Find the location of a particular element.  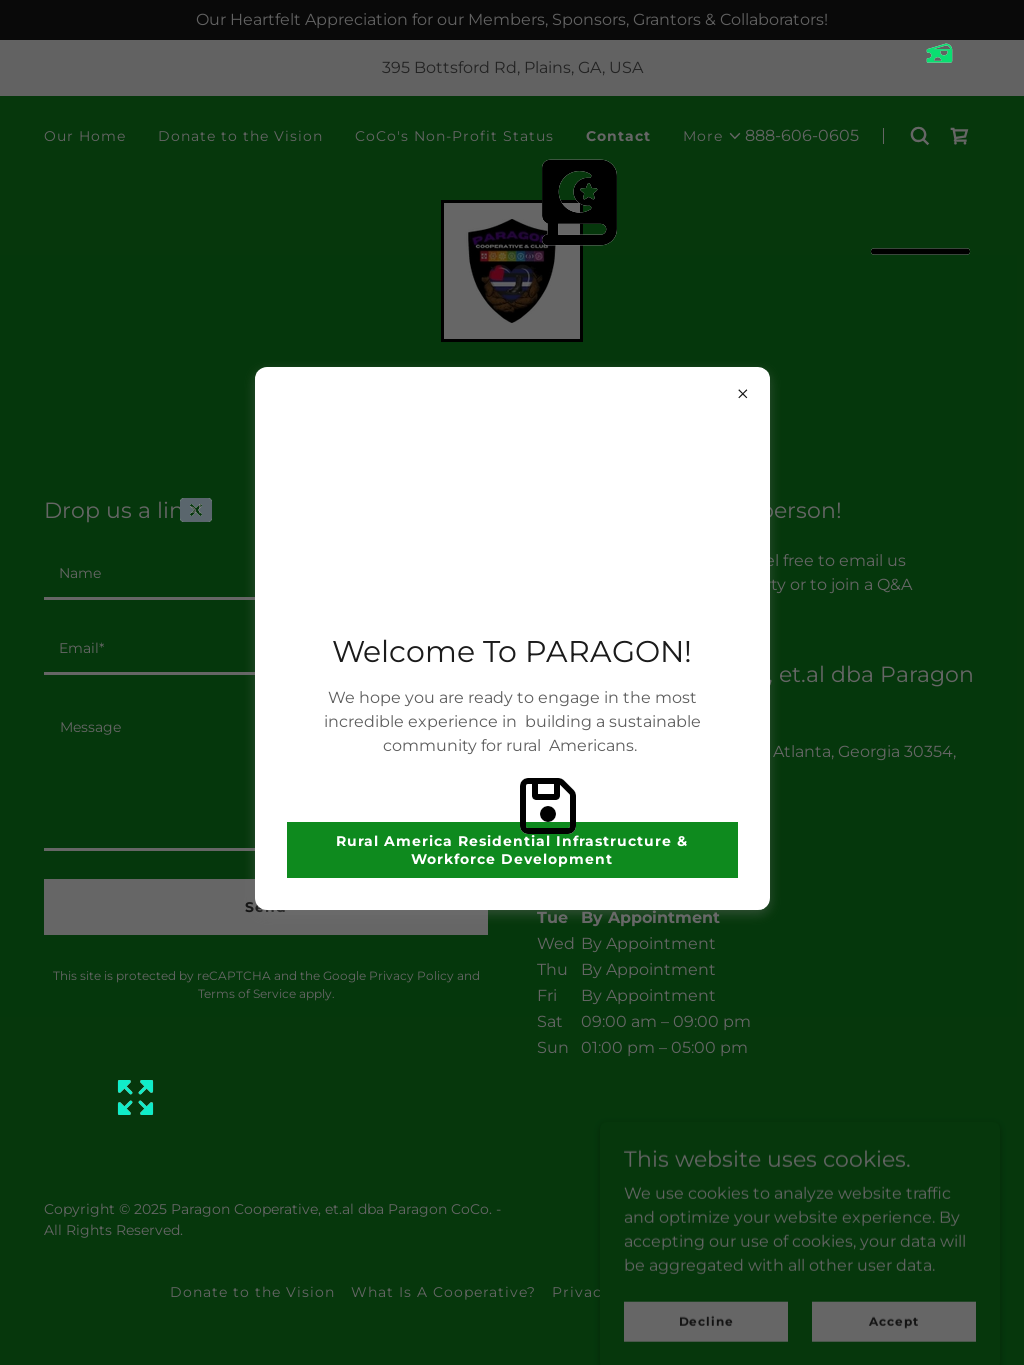

indicates dairy or cheese-related content is located at coordinates (939, 54).